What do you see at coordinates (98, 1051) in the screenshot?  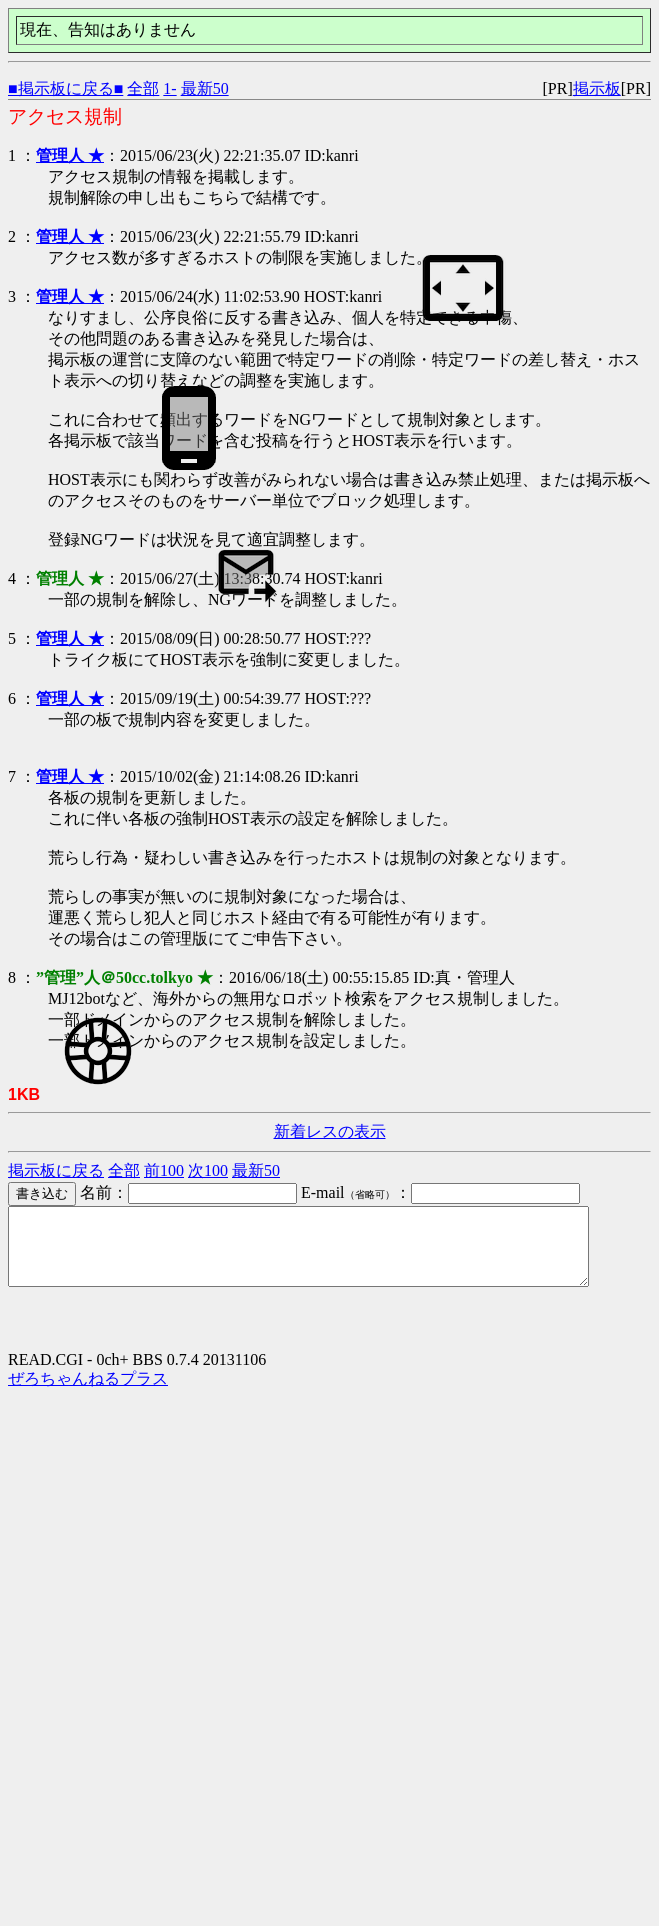 I see `access help or support center` at bounding box center [98, 1051].